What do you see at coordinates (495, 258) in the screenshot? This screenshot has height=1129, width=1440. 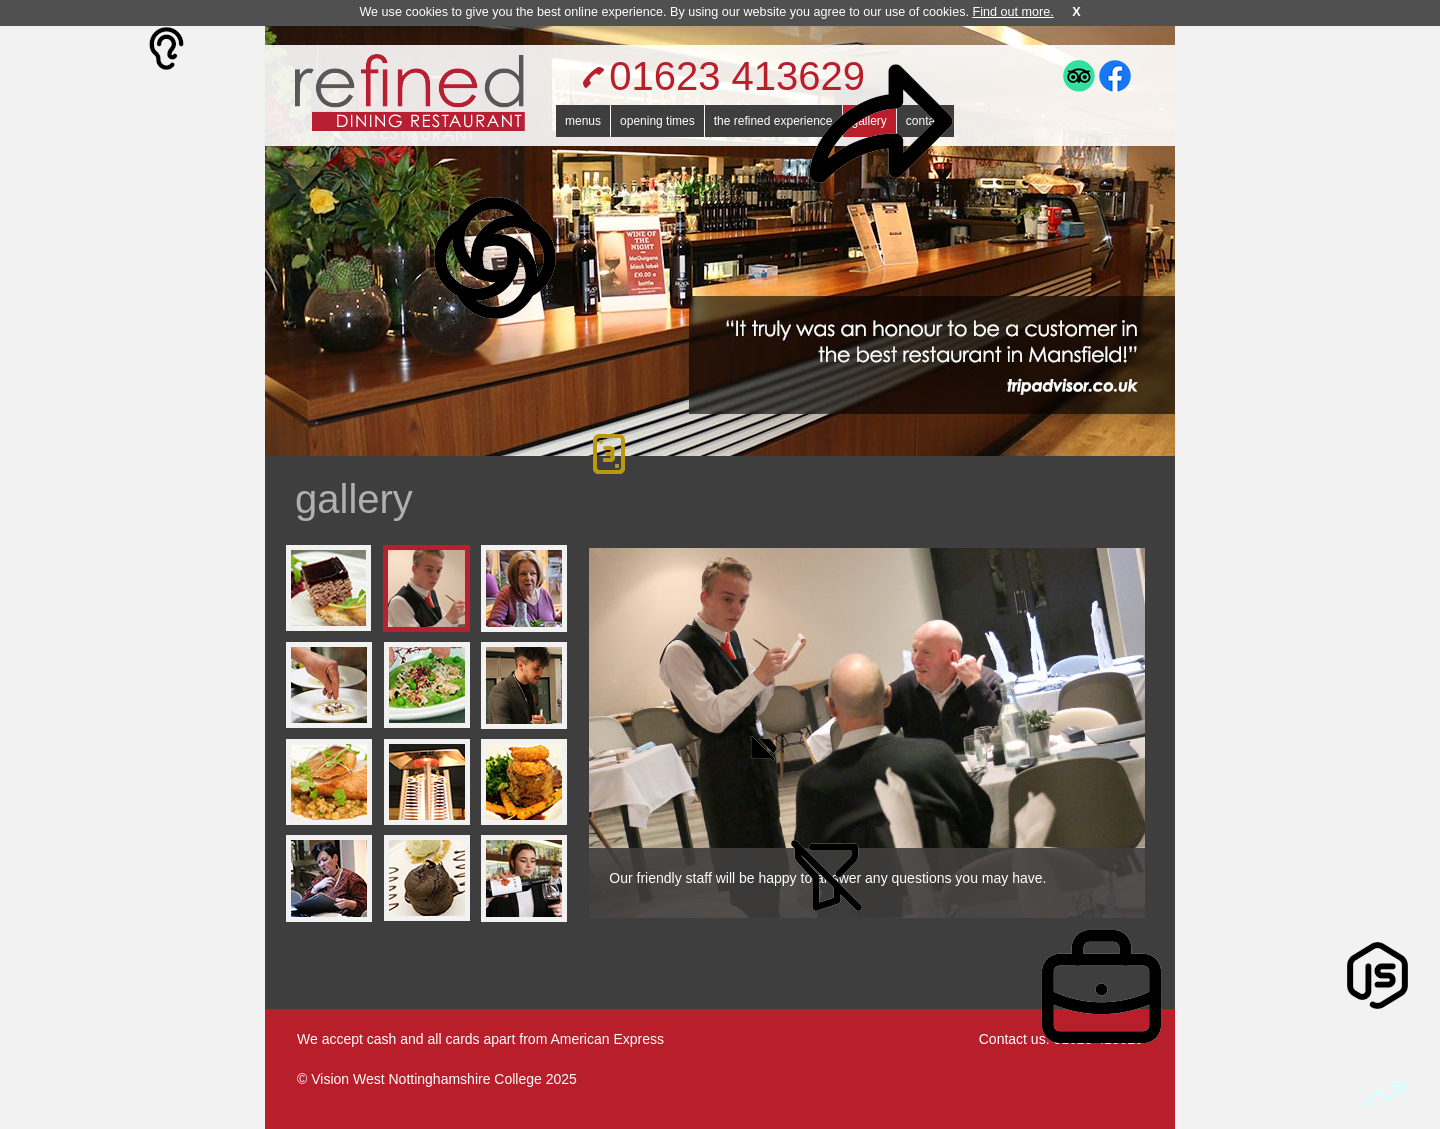 I see `open loom video recording app` at bounding box center [495, 258].